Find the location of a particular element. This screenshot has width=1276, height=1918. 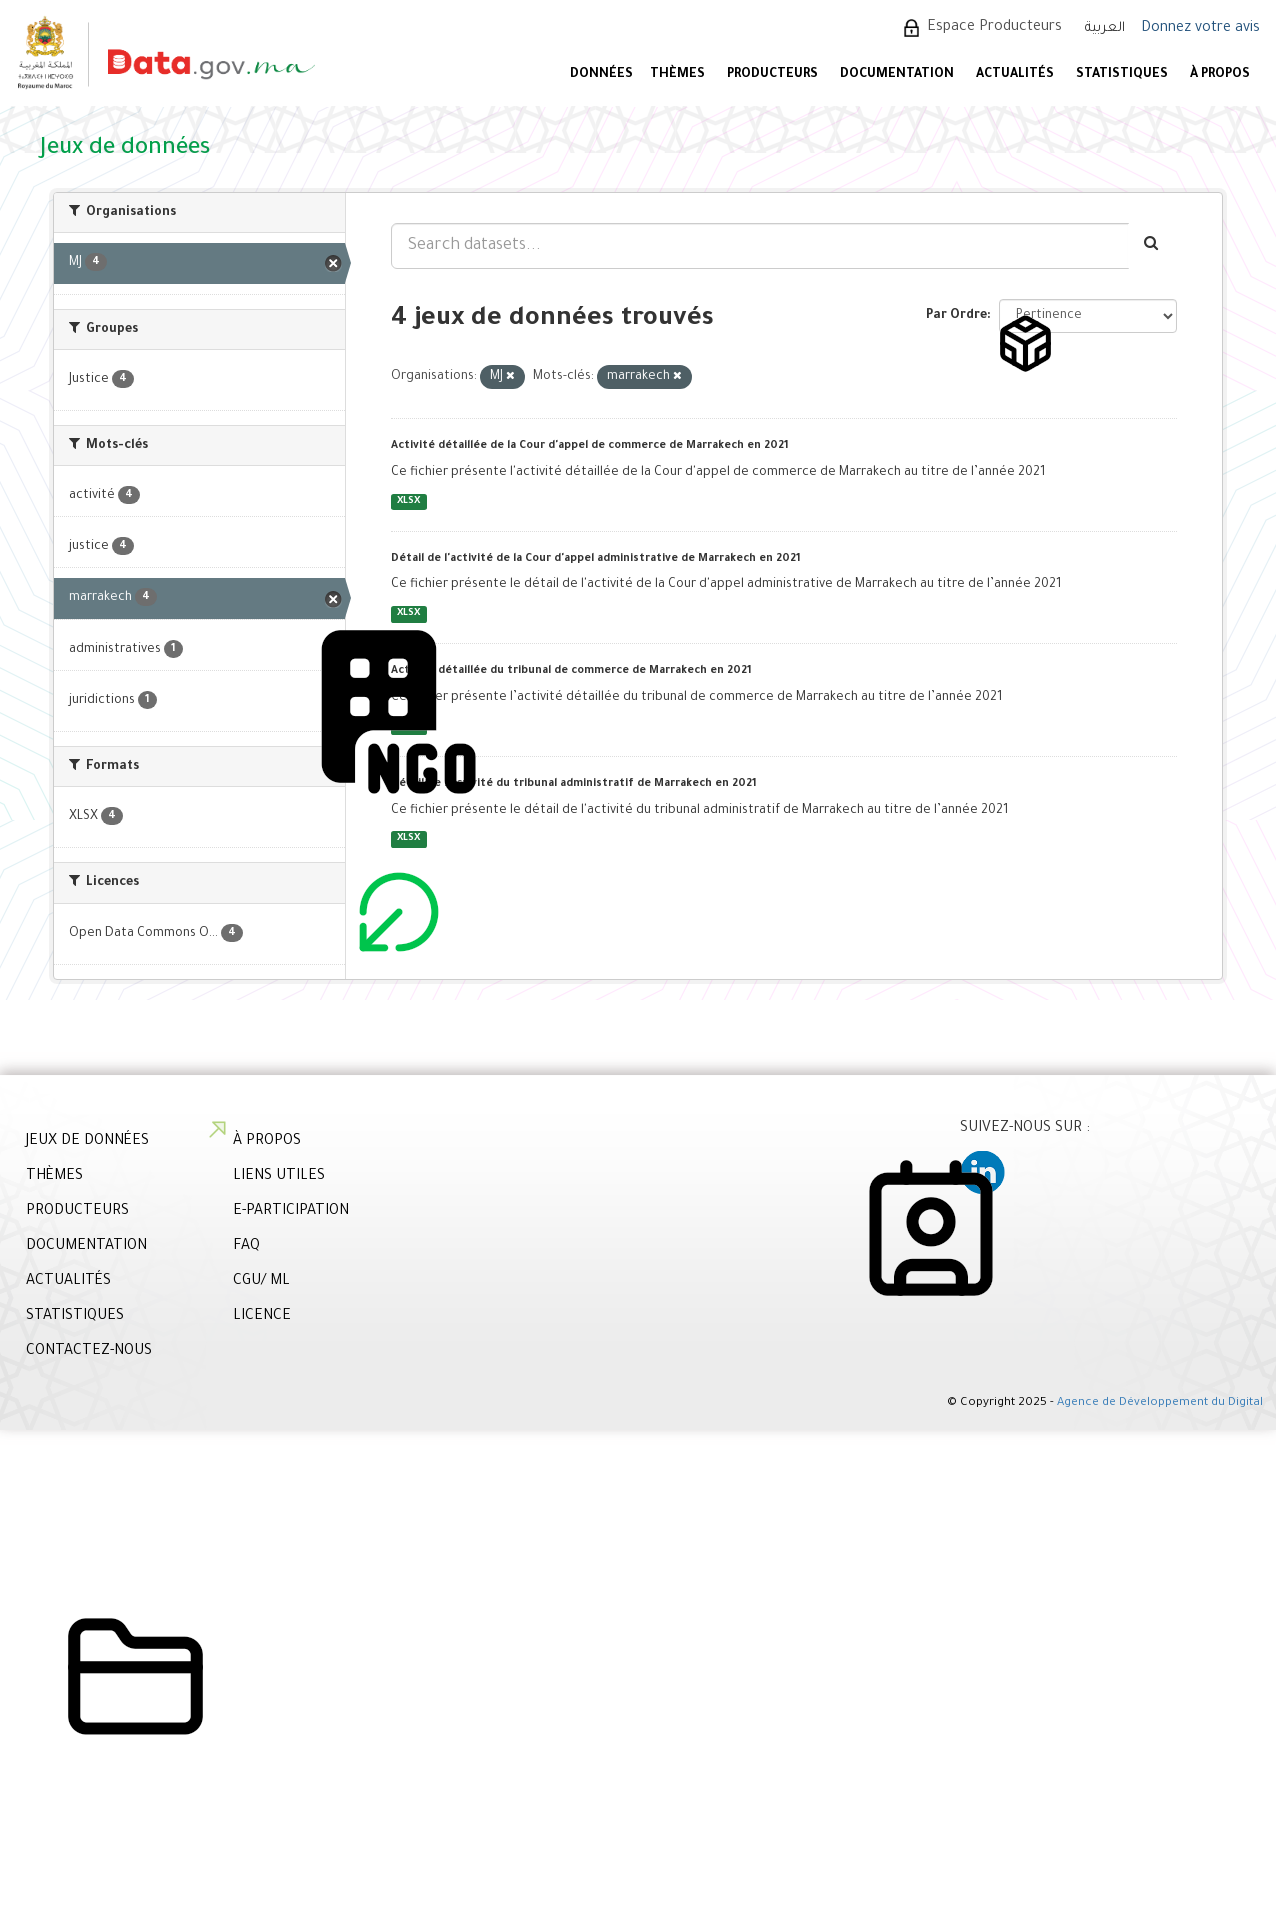

open link in new tab or window is located at coordinates (217, 1129).